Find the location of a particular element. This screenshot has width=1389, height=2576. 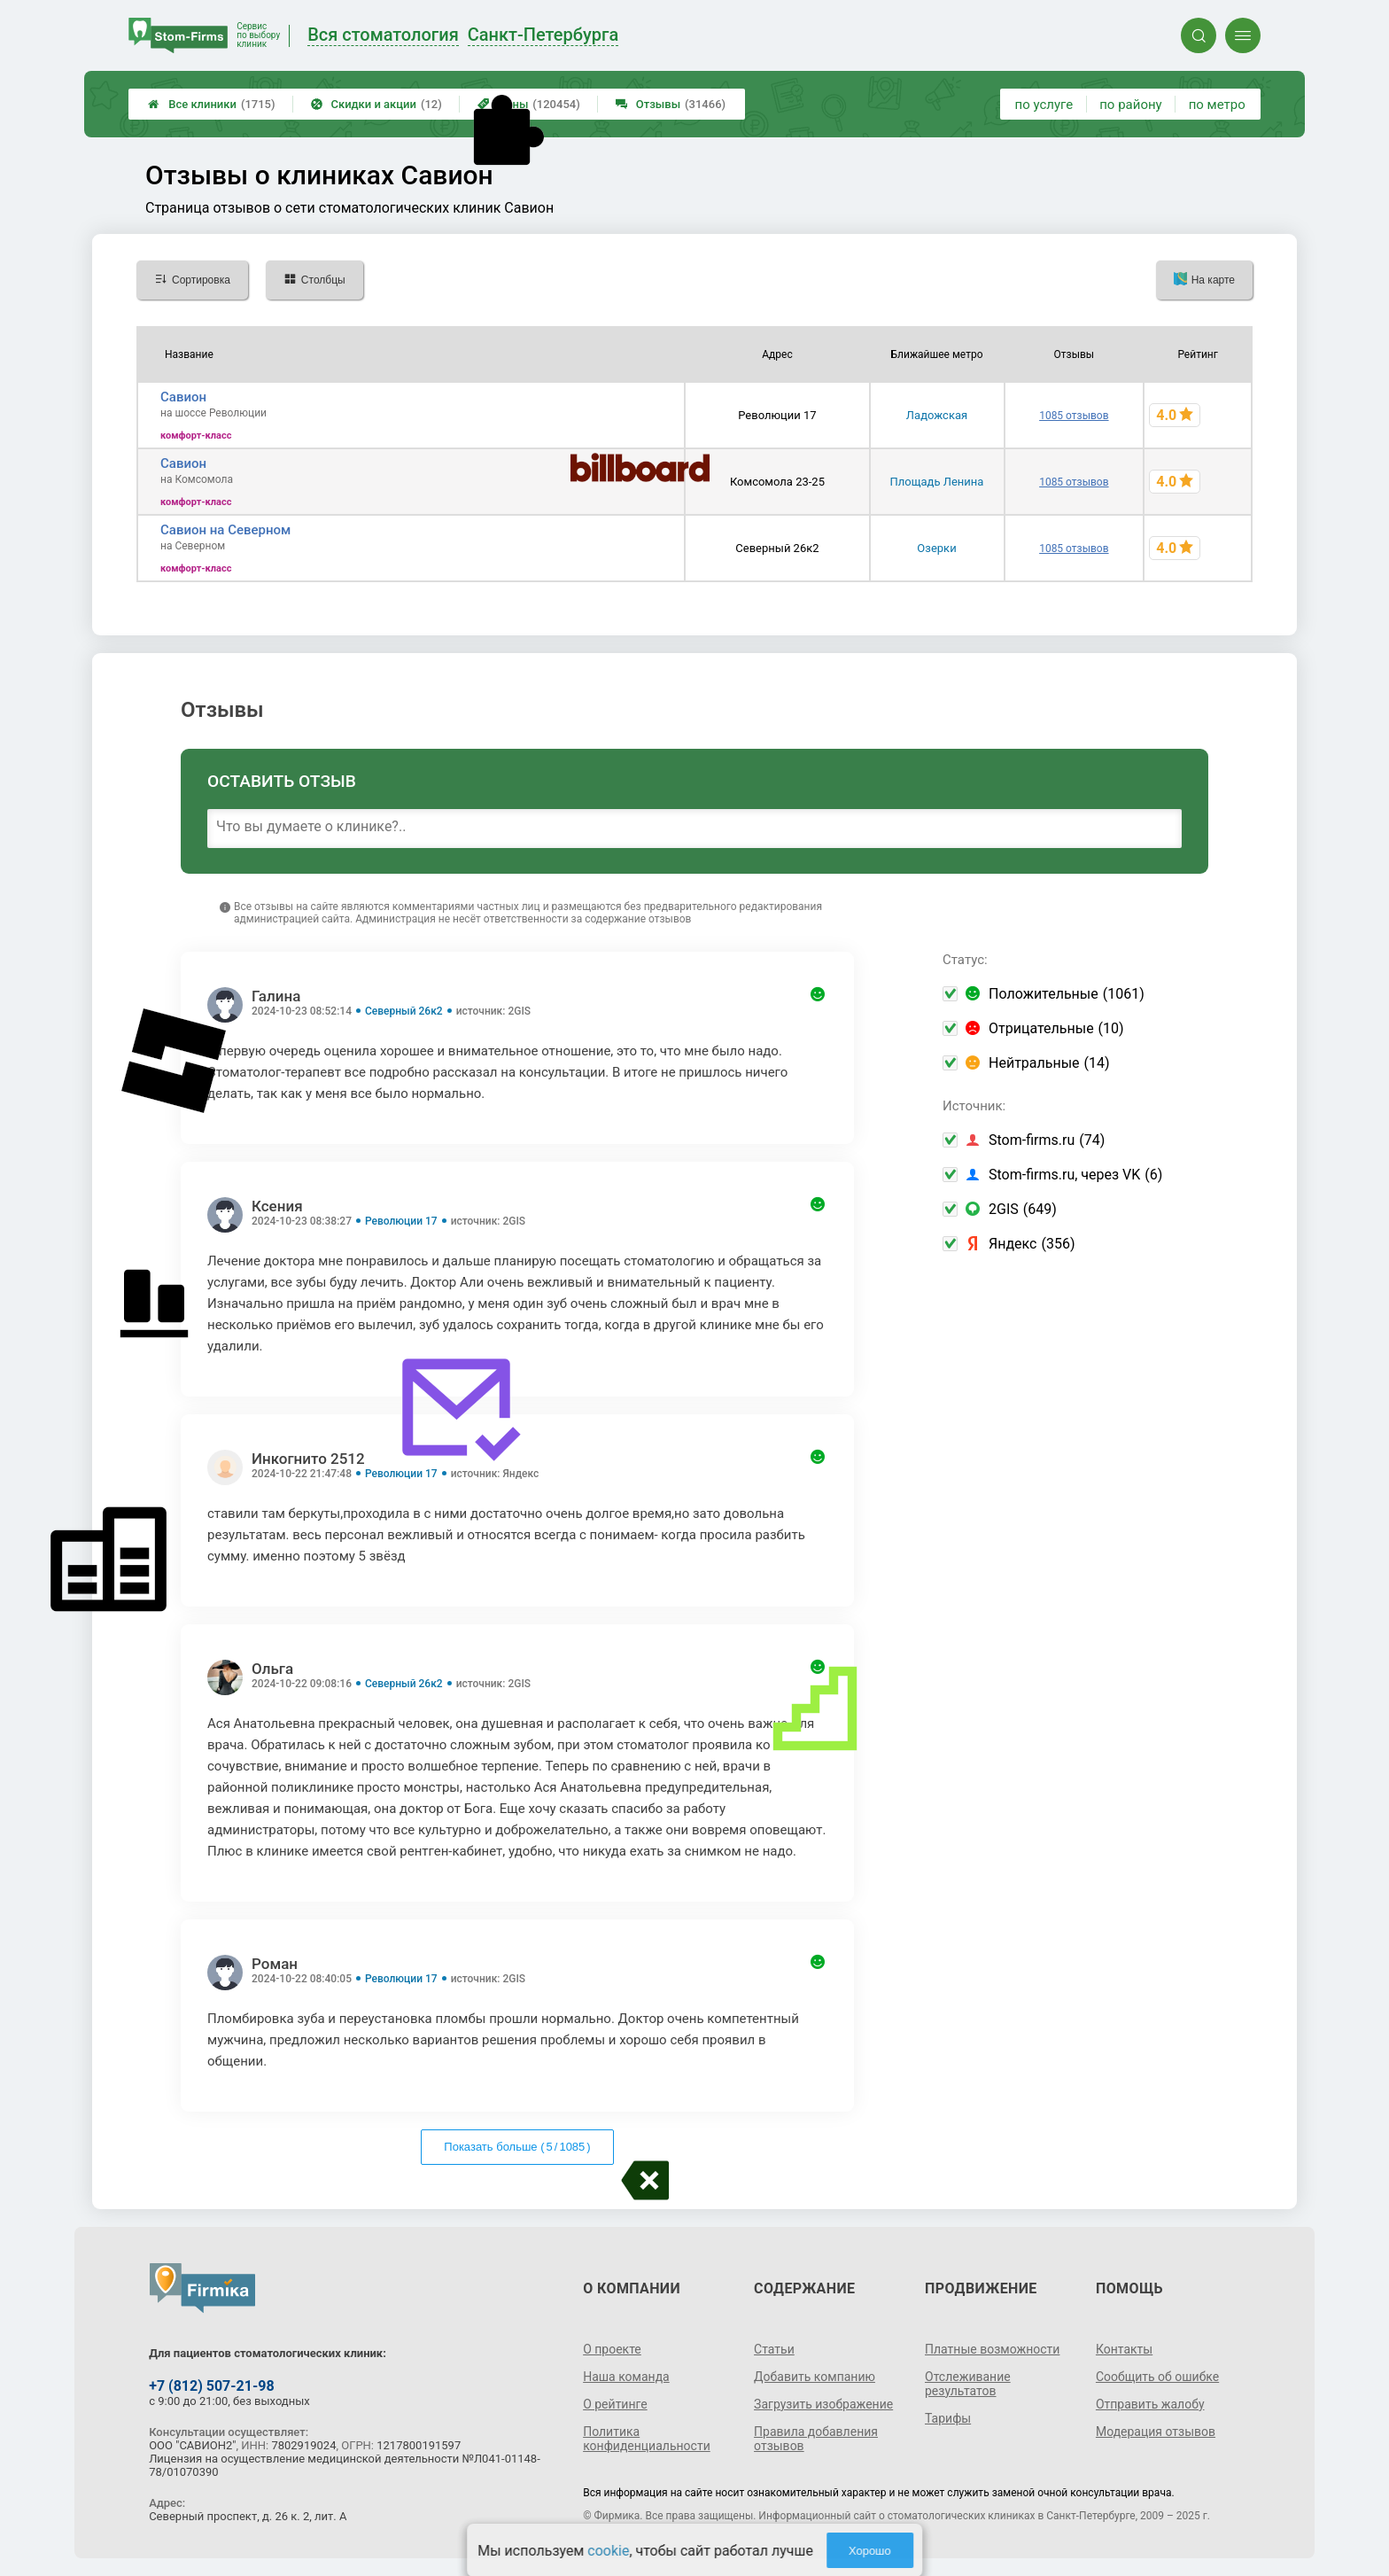

open Roblox Studio is located at coordinates (174, 1061).